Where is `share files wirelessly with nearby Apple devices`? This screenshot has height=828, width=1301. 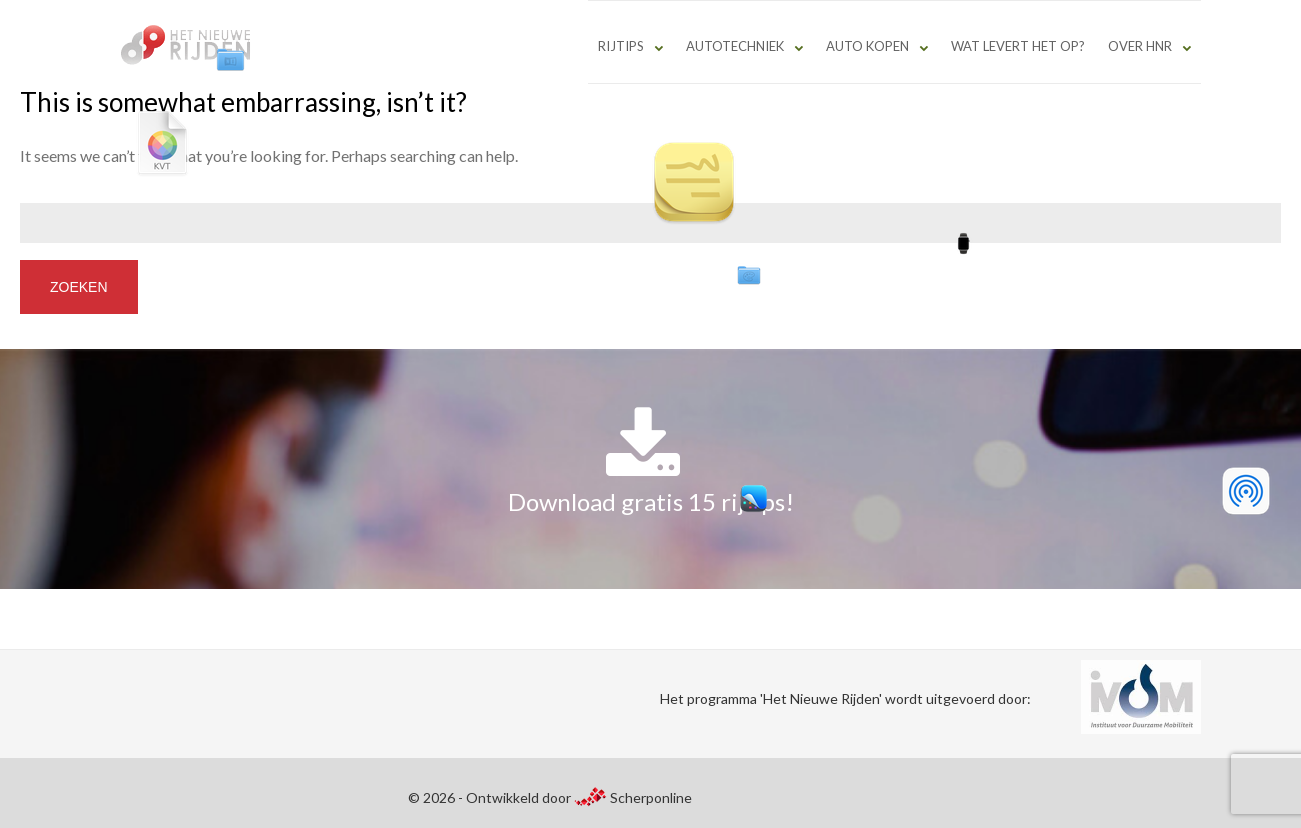
share files wirelessly with nearby Apple devices is located at coordinates (1246, 491).